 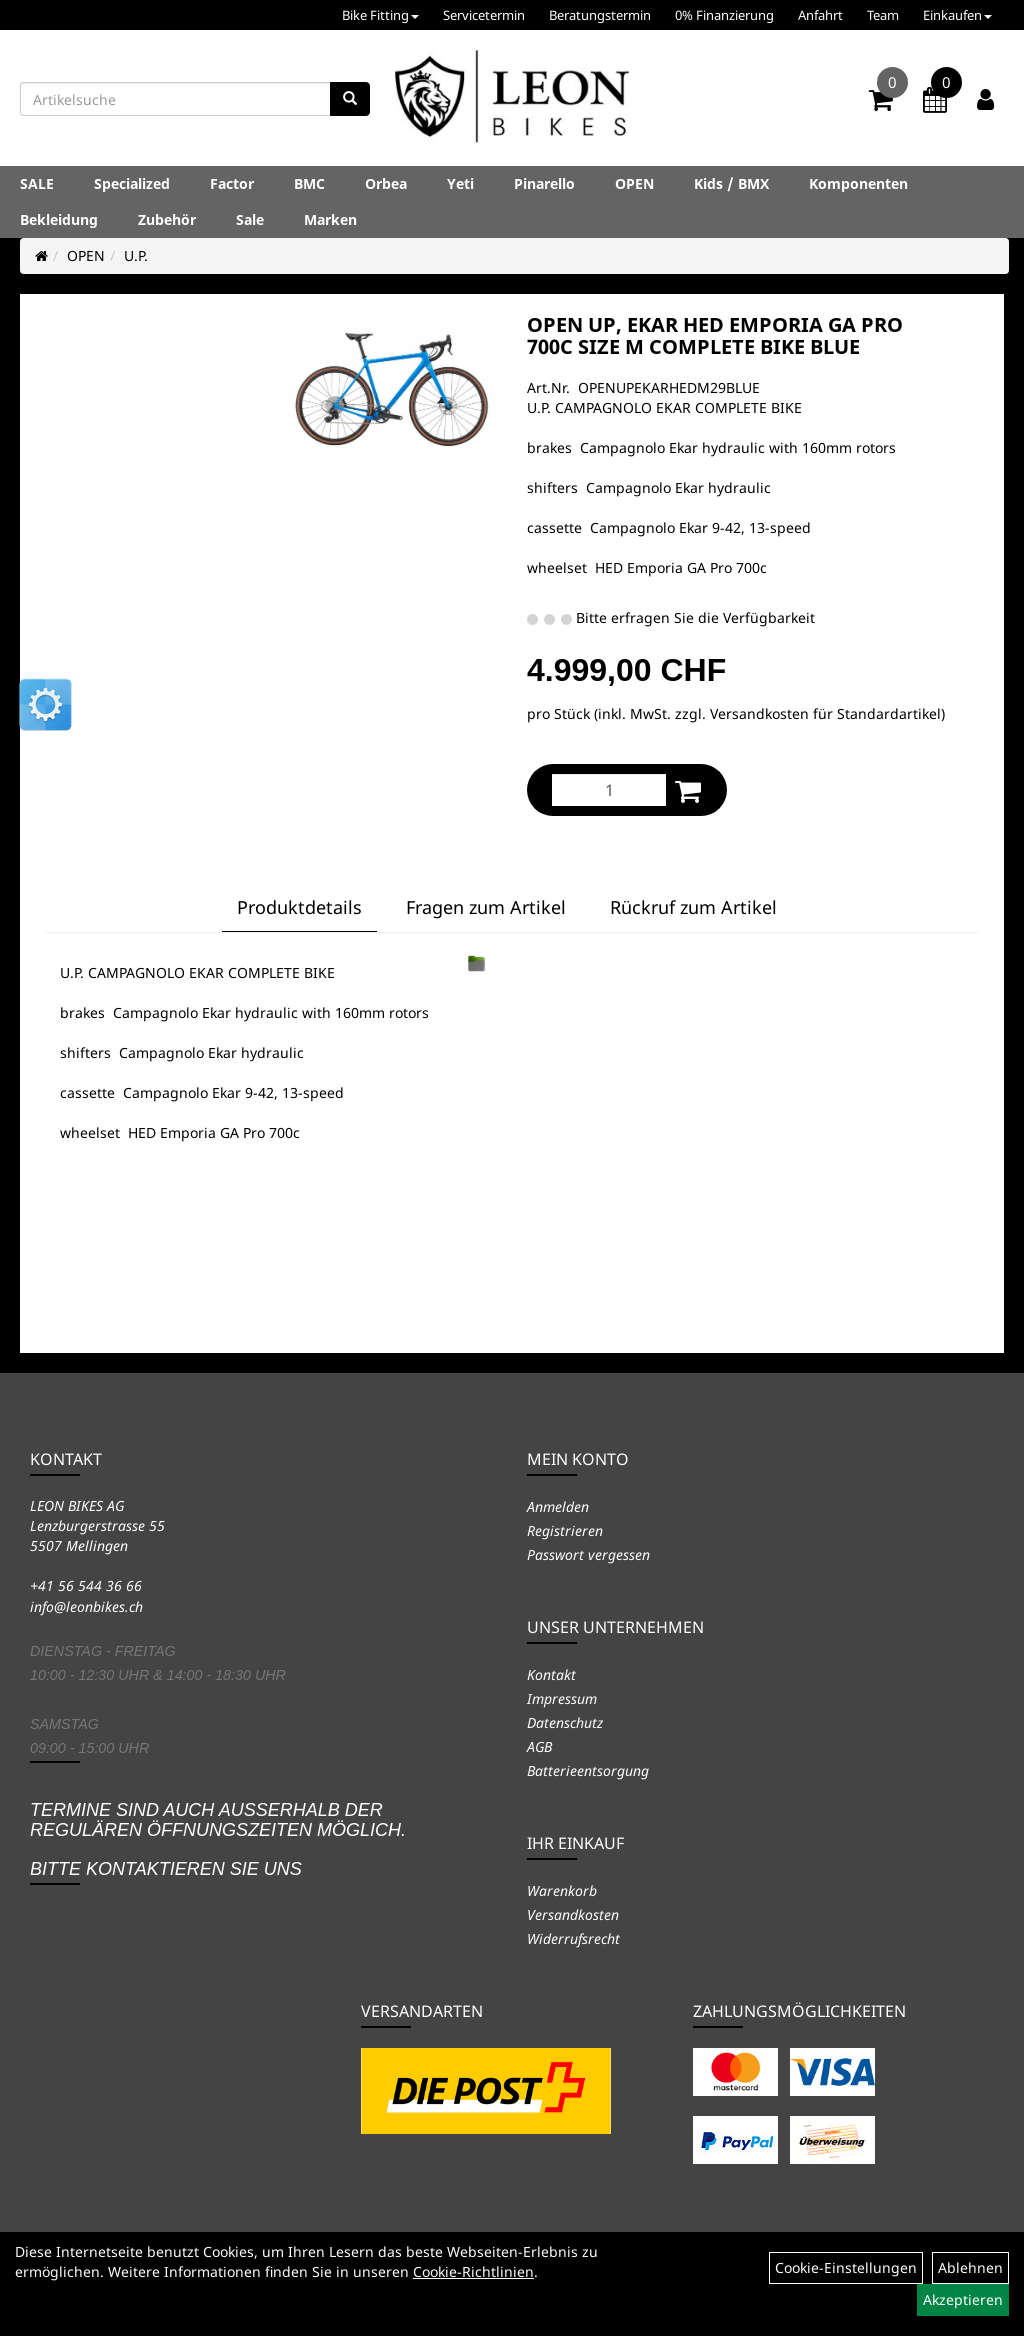 What do you see at coordinates (45, 704) in the screenshot?
I see `ms-dos or windows executable file` at bounding box center [45, 704].